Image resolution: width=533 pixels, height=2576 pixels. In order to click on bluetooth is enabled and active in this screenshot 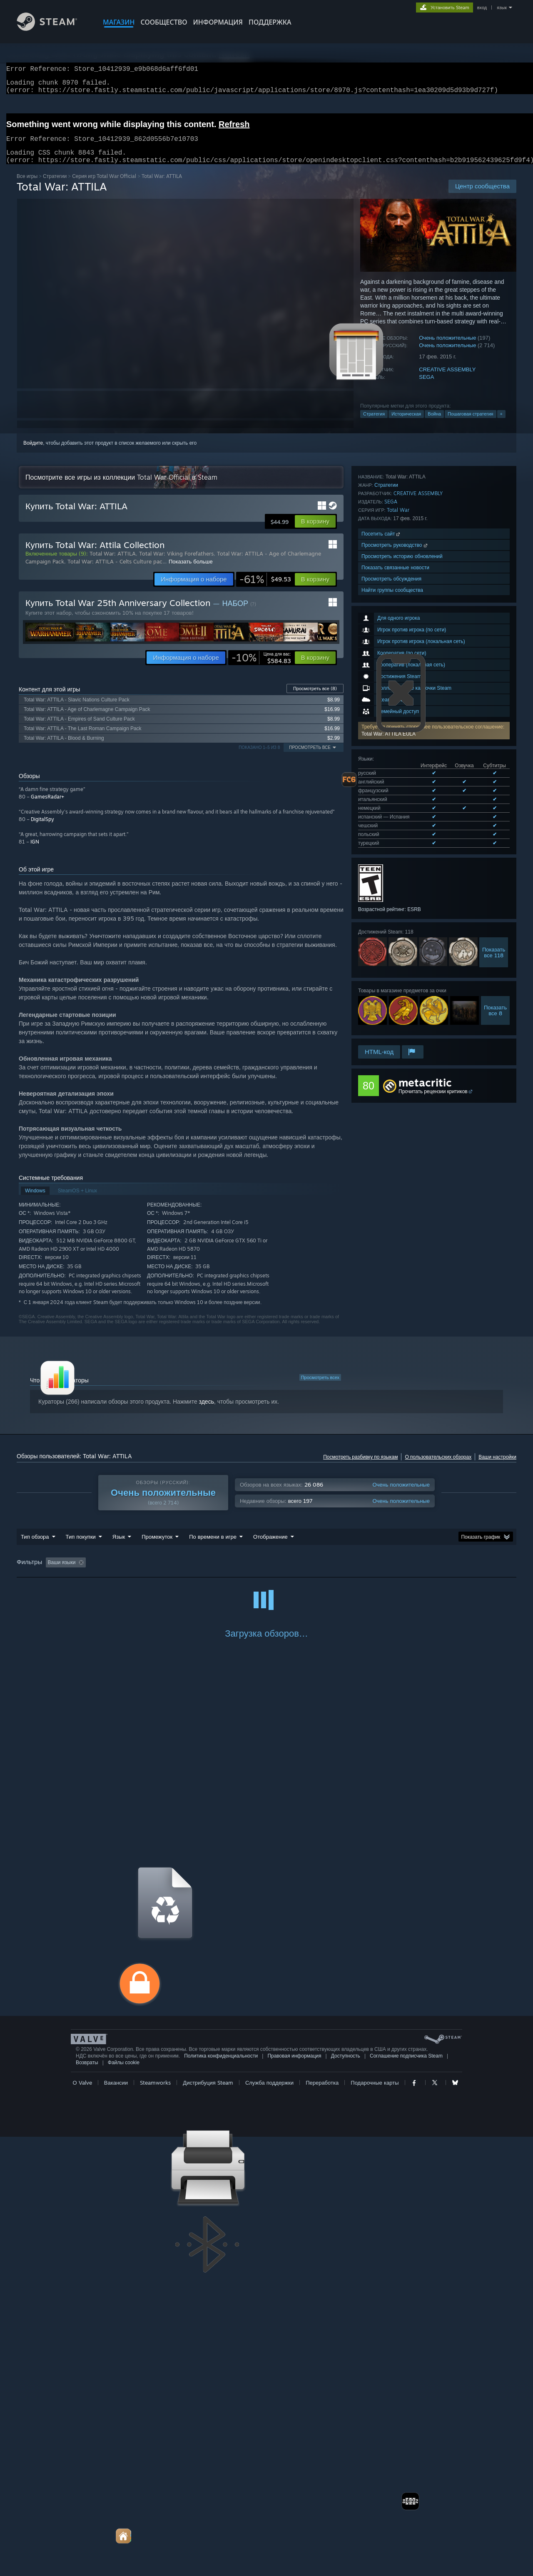, I will do `click(207, 2244)`.